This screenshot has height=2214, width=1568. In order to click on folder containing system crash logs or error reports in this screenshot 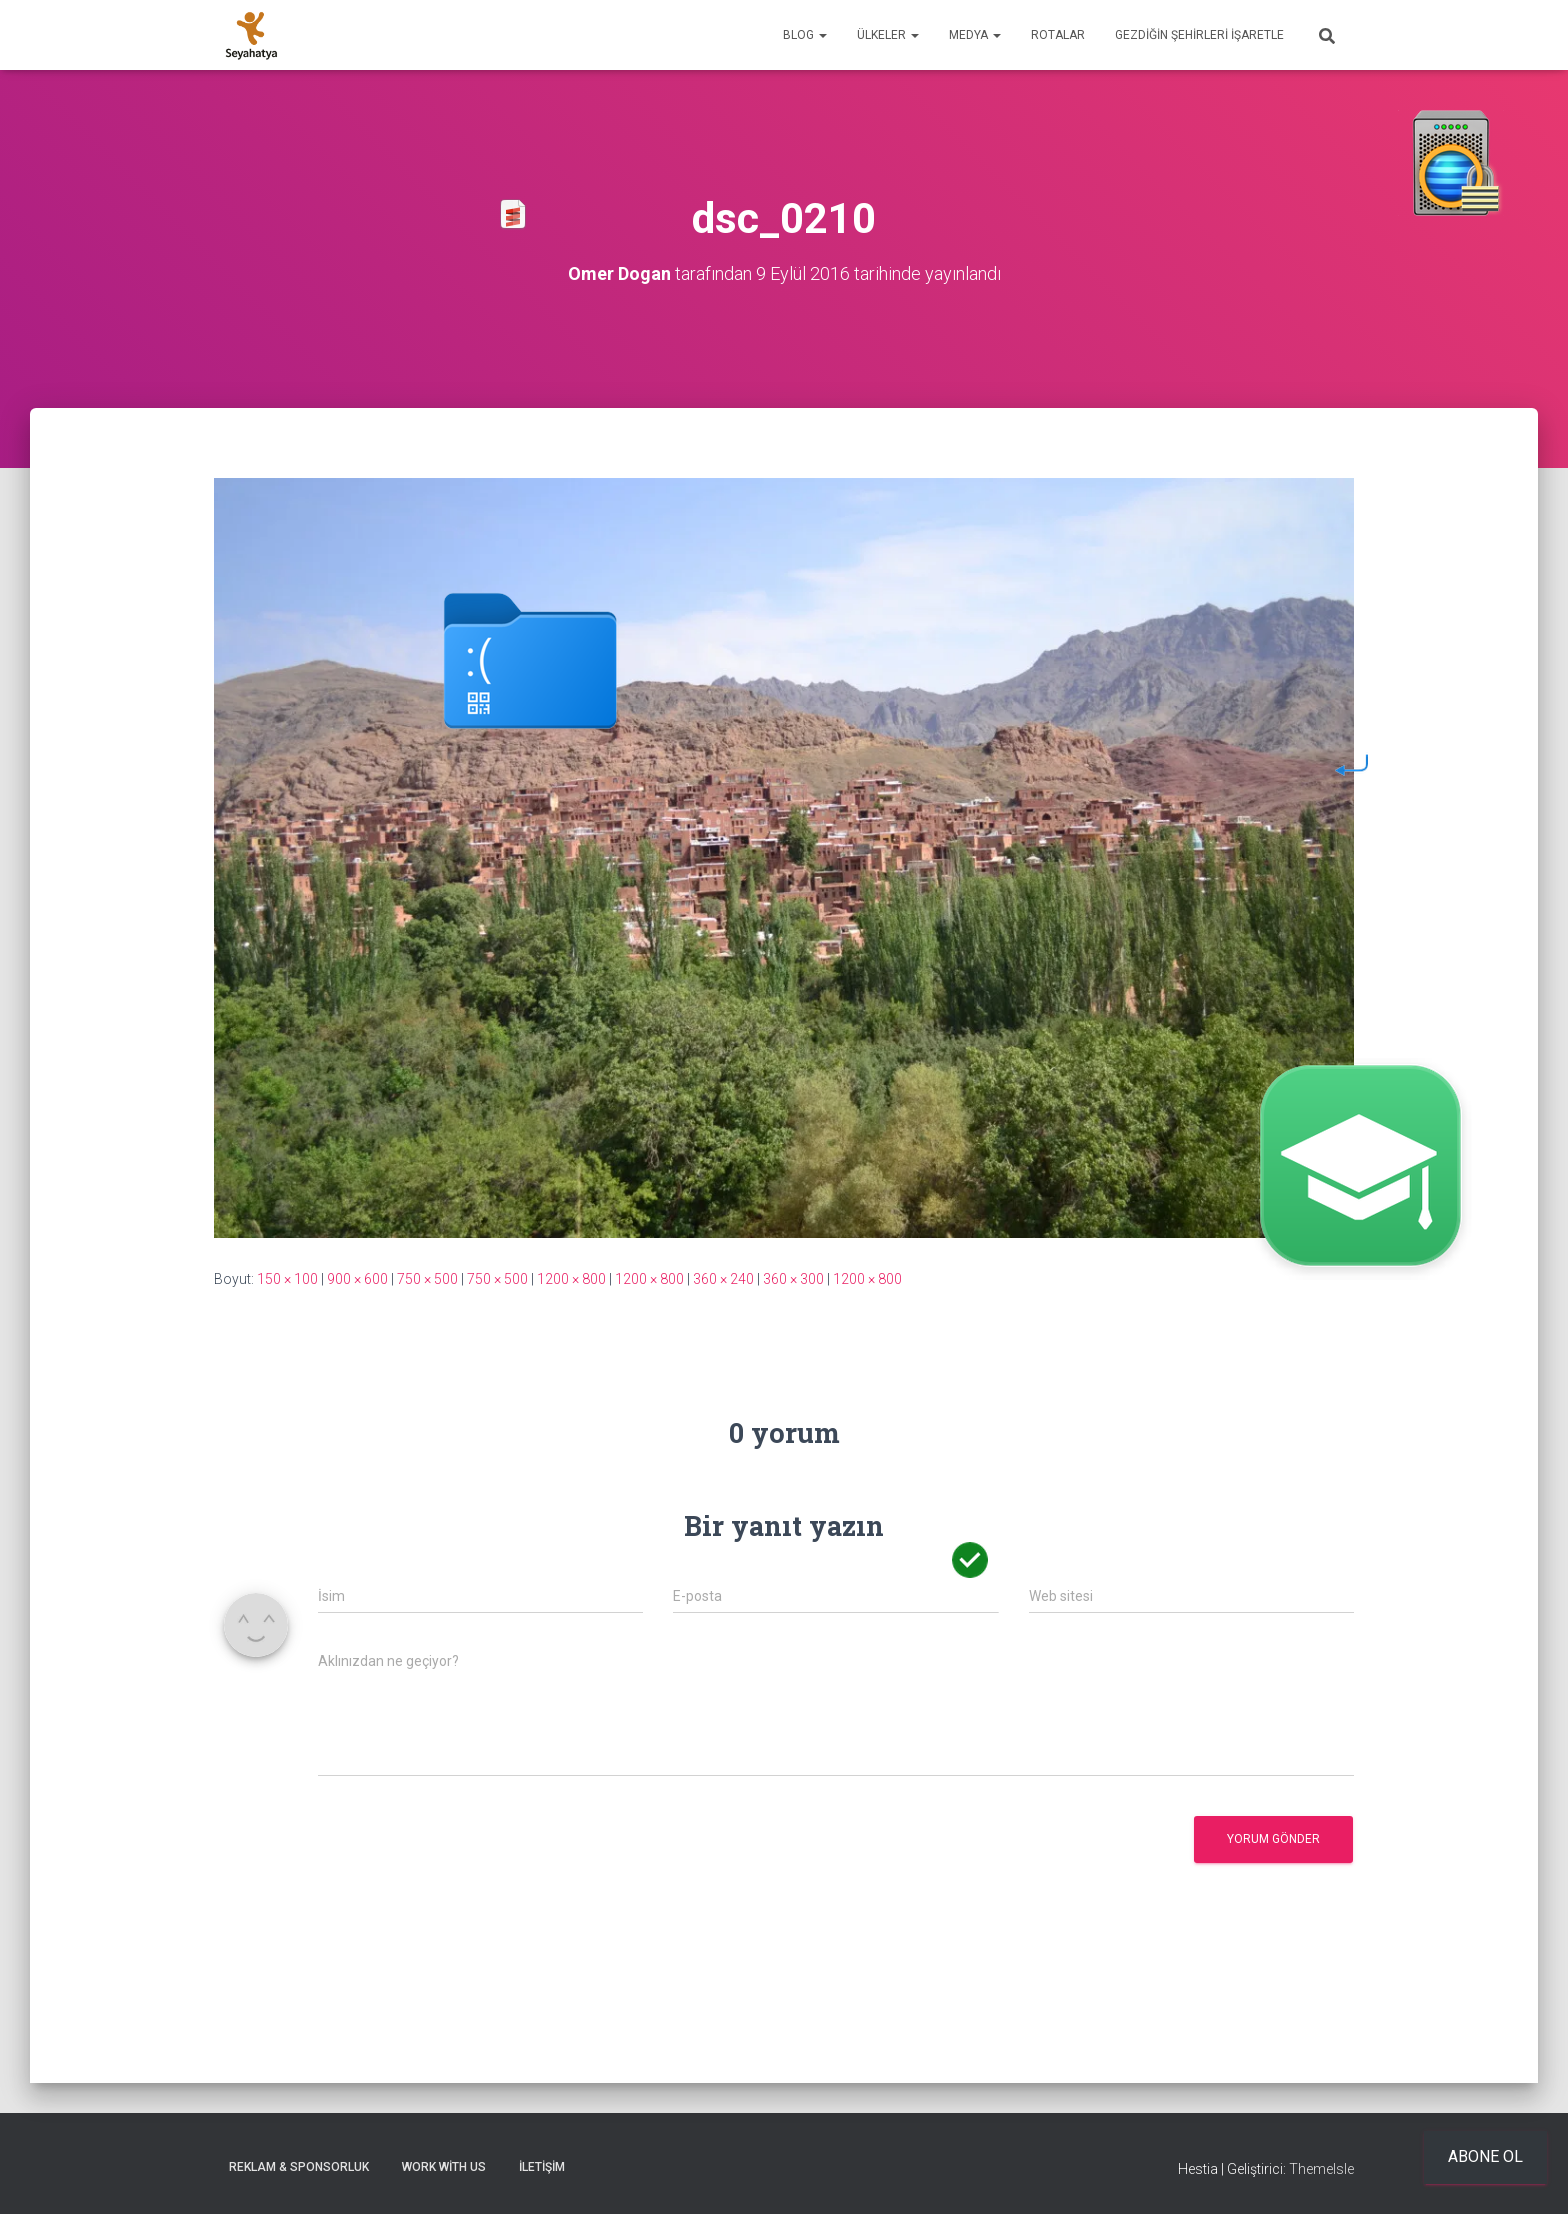, I will do `click(529, 665)`.